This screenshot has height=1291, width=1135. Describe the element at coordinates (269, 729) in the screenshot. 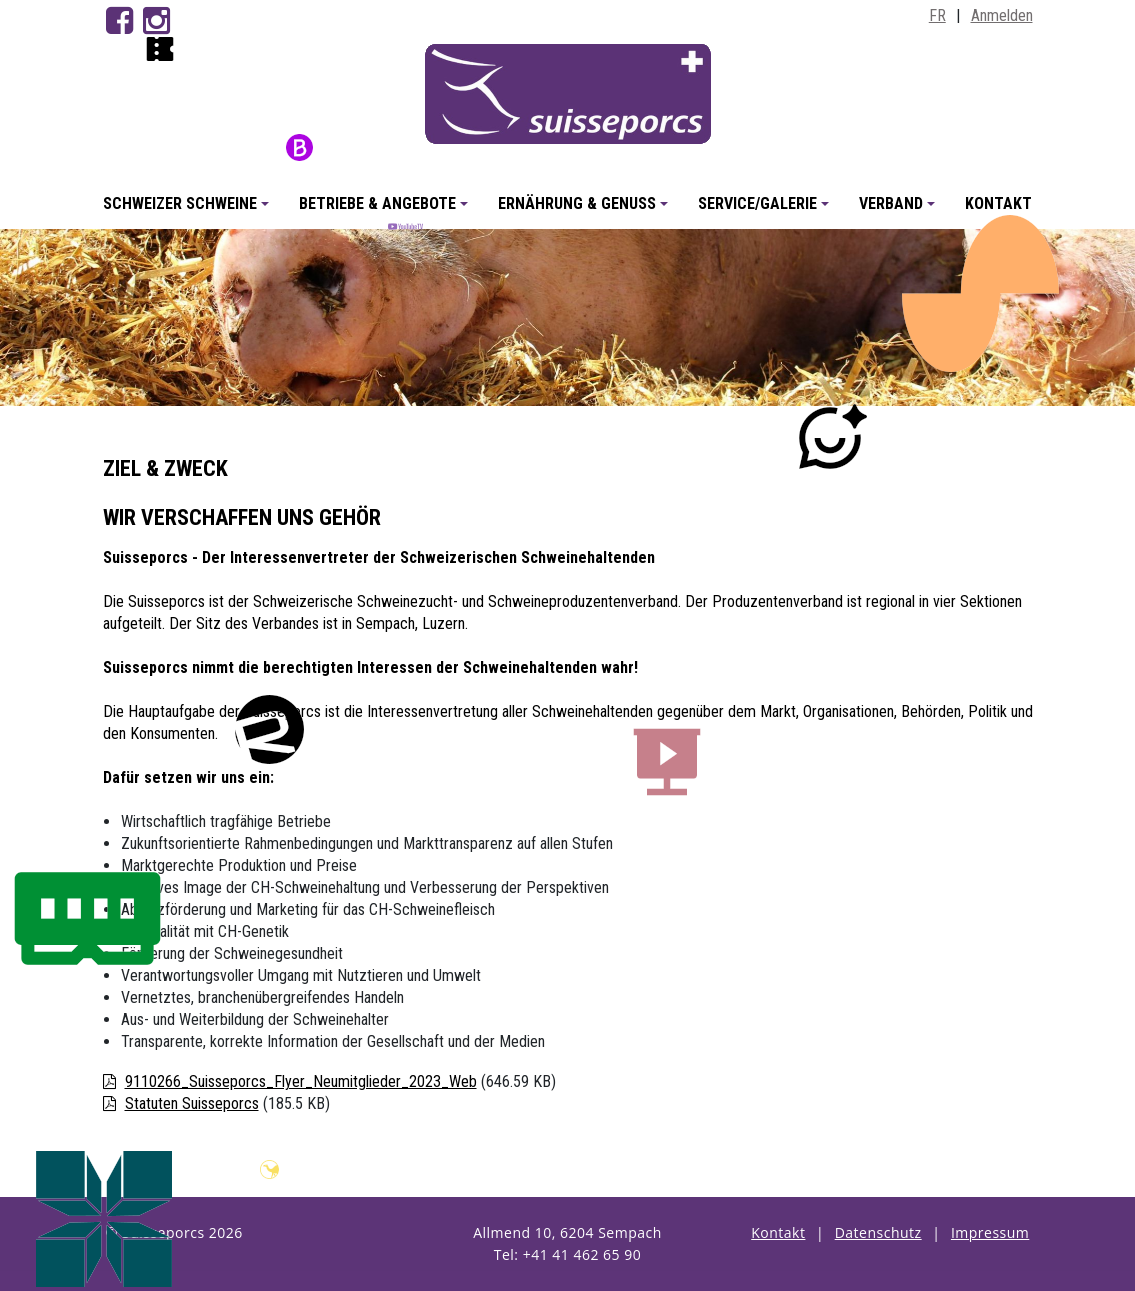

I see `resolving brand logo` at that location.